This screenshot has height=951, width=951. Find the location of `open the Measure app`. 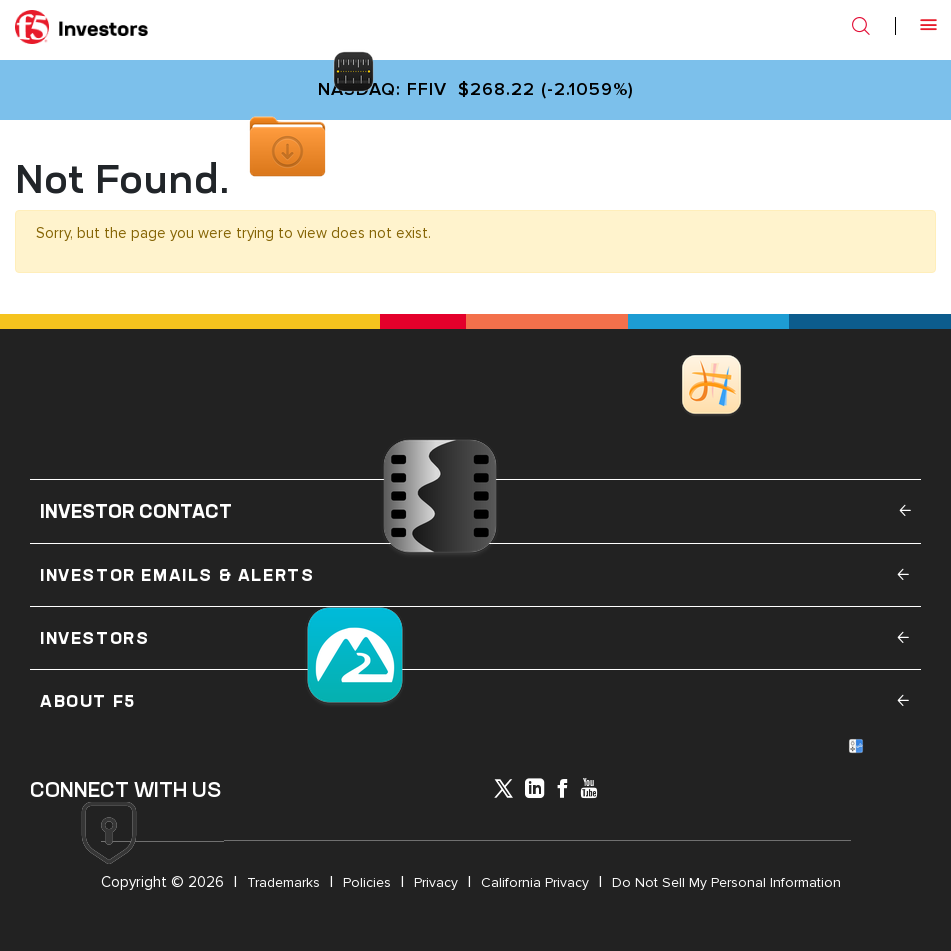

open the Measure app is located at coordinates (353, 71).